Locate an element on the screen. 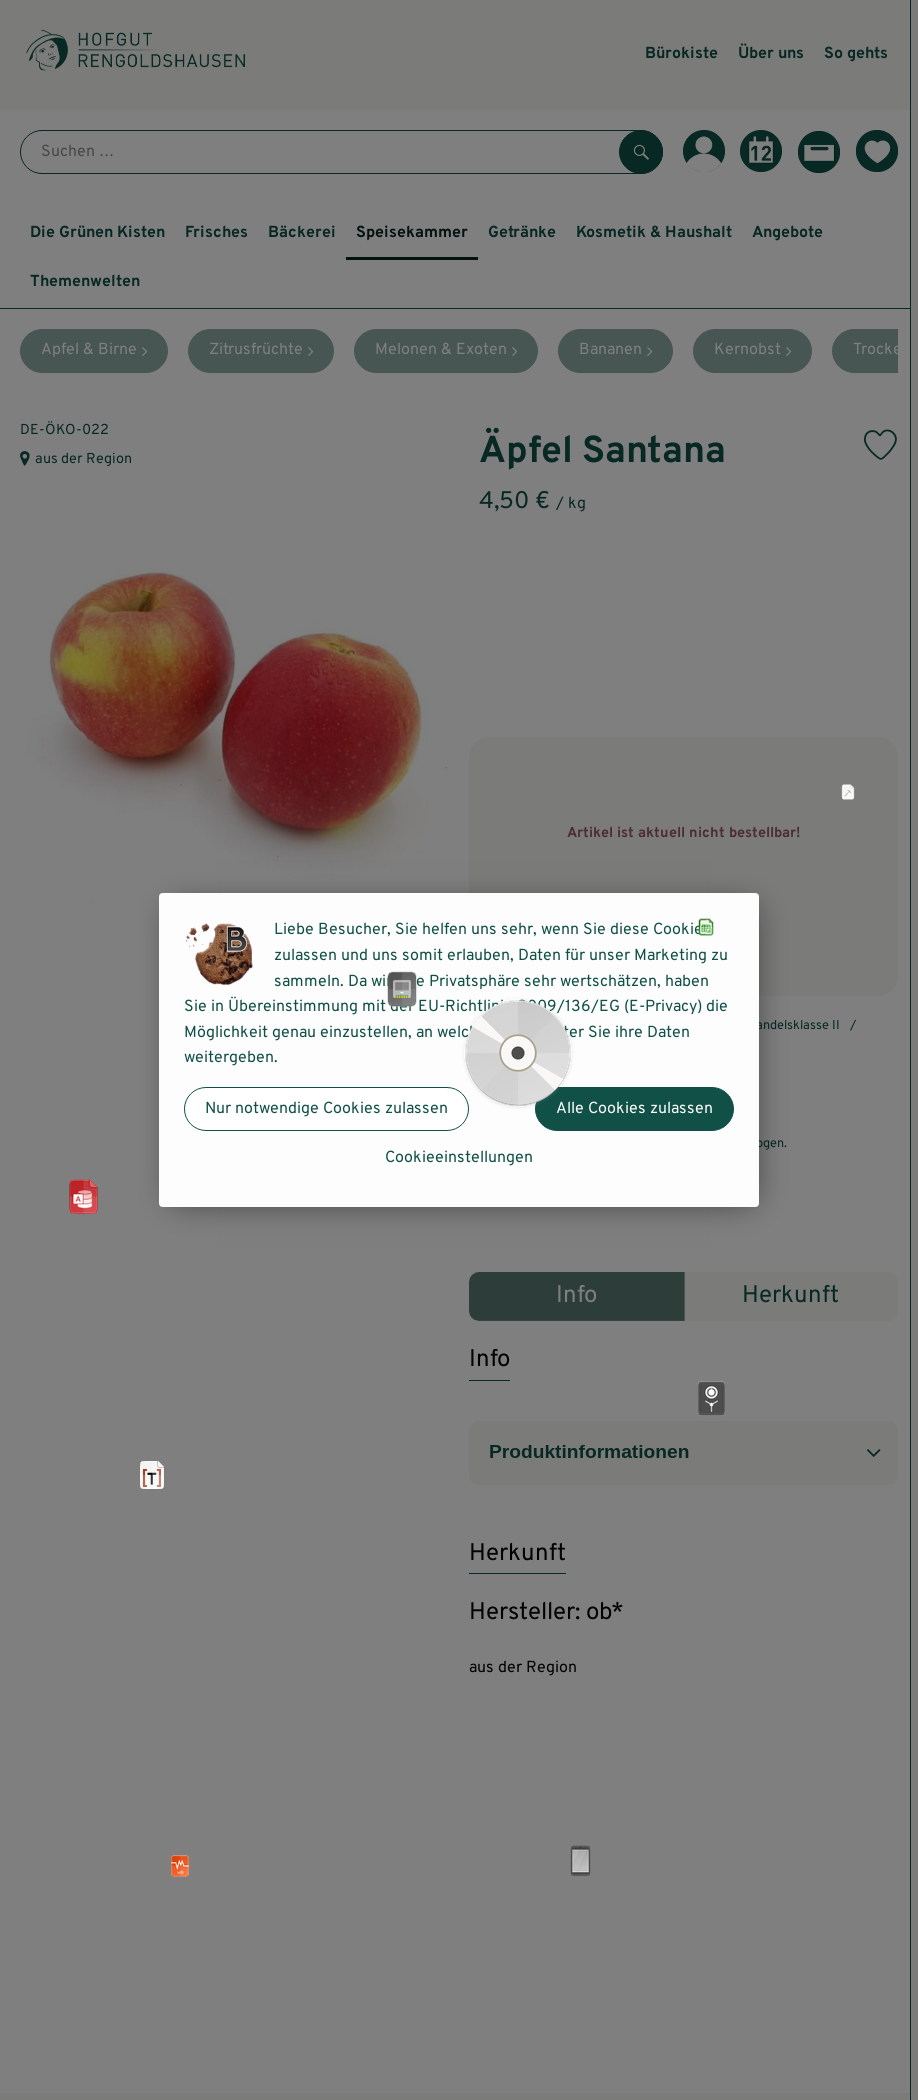 The width and height of the screenshot is (918, 2100). open Déjà Dup backup application is located at coordinates (711, 1398).